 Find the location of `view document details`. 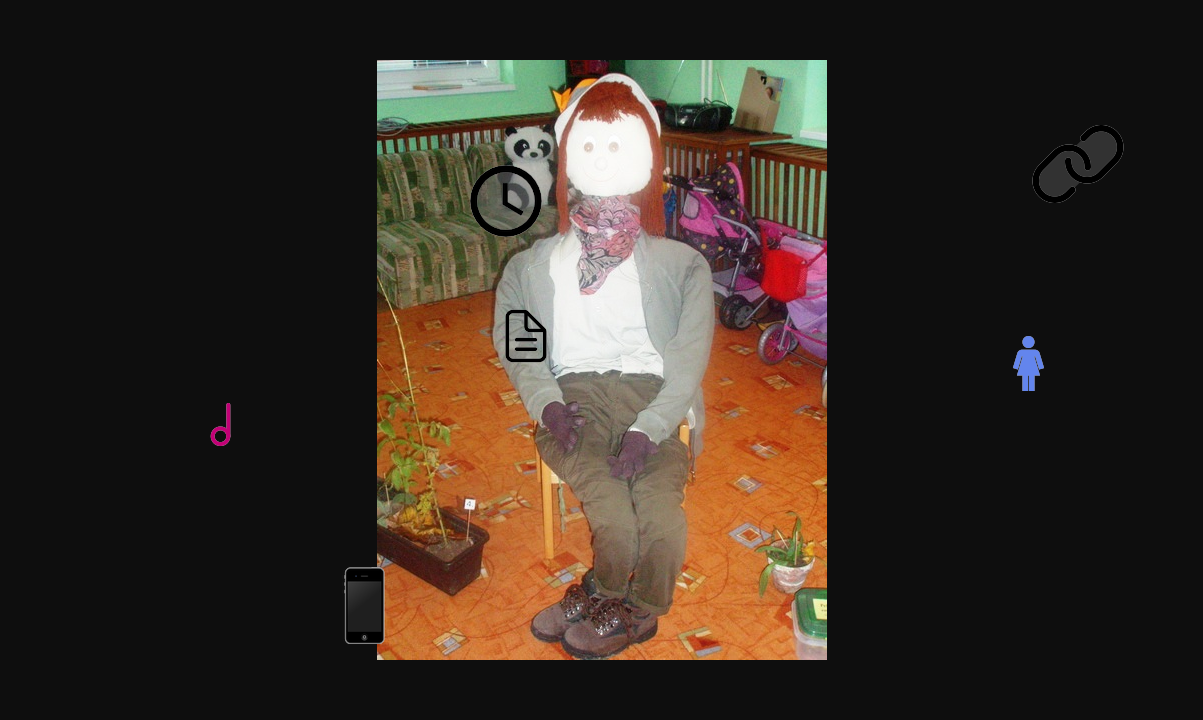

view document details is located at coordinates (526, 336).